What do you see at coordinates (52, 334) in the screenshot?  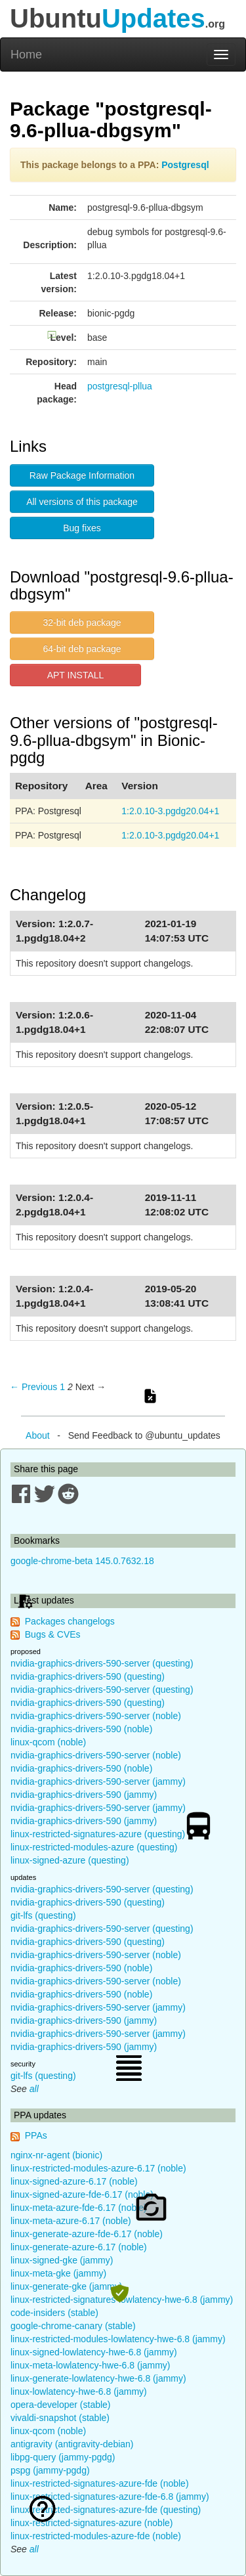 I see `open chat or messaging` at bounding box center [52, 334].